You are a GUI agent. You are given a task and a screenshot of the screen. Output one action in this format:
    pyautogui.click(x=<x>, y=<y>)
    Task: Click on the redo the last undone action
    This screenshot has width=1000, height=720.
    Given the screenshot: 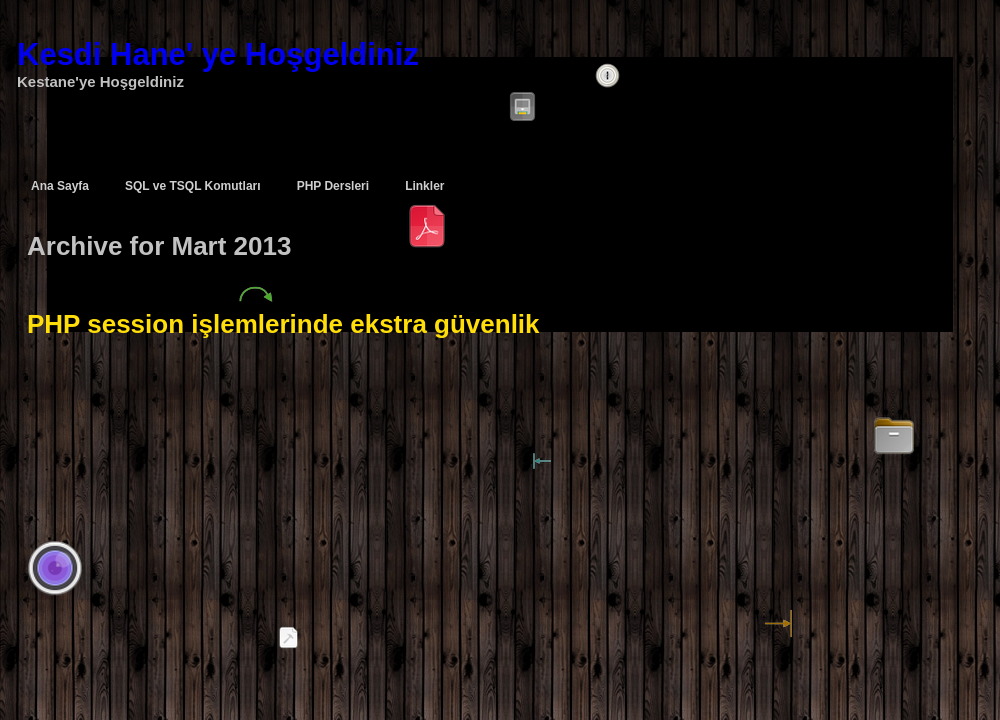 What is the action you would take?
    pyautogui.click(x=256, y=294)
    